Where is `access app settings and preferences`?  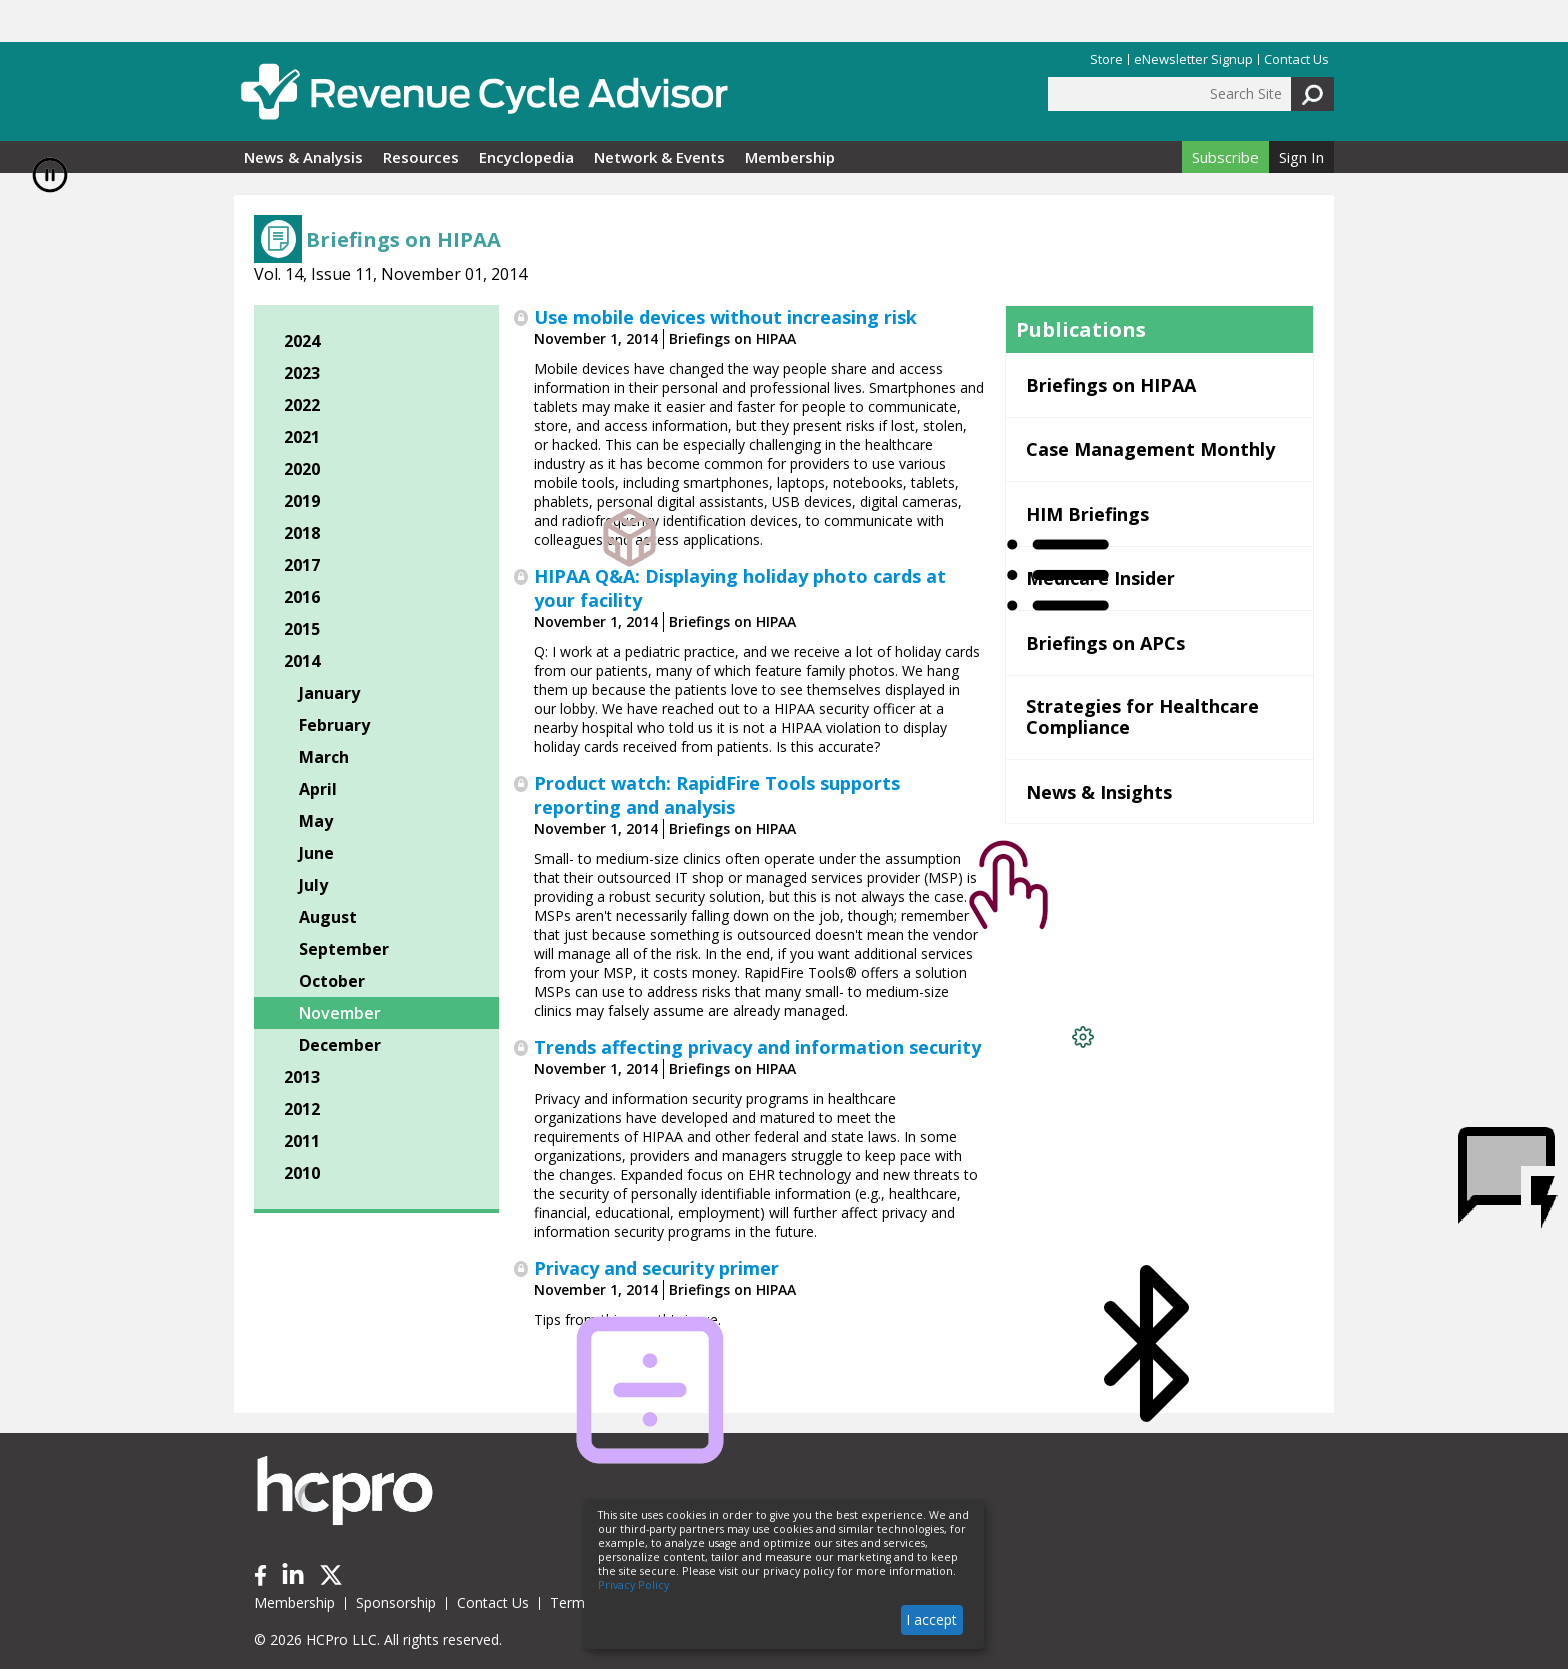
access app settings and preferences is located at coordinates (1083, 1037).